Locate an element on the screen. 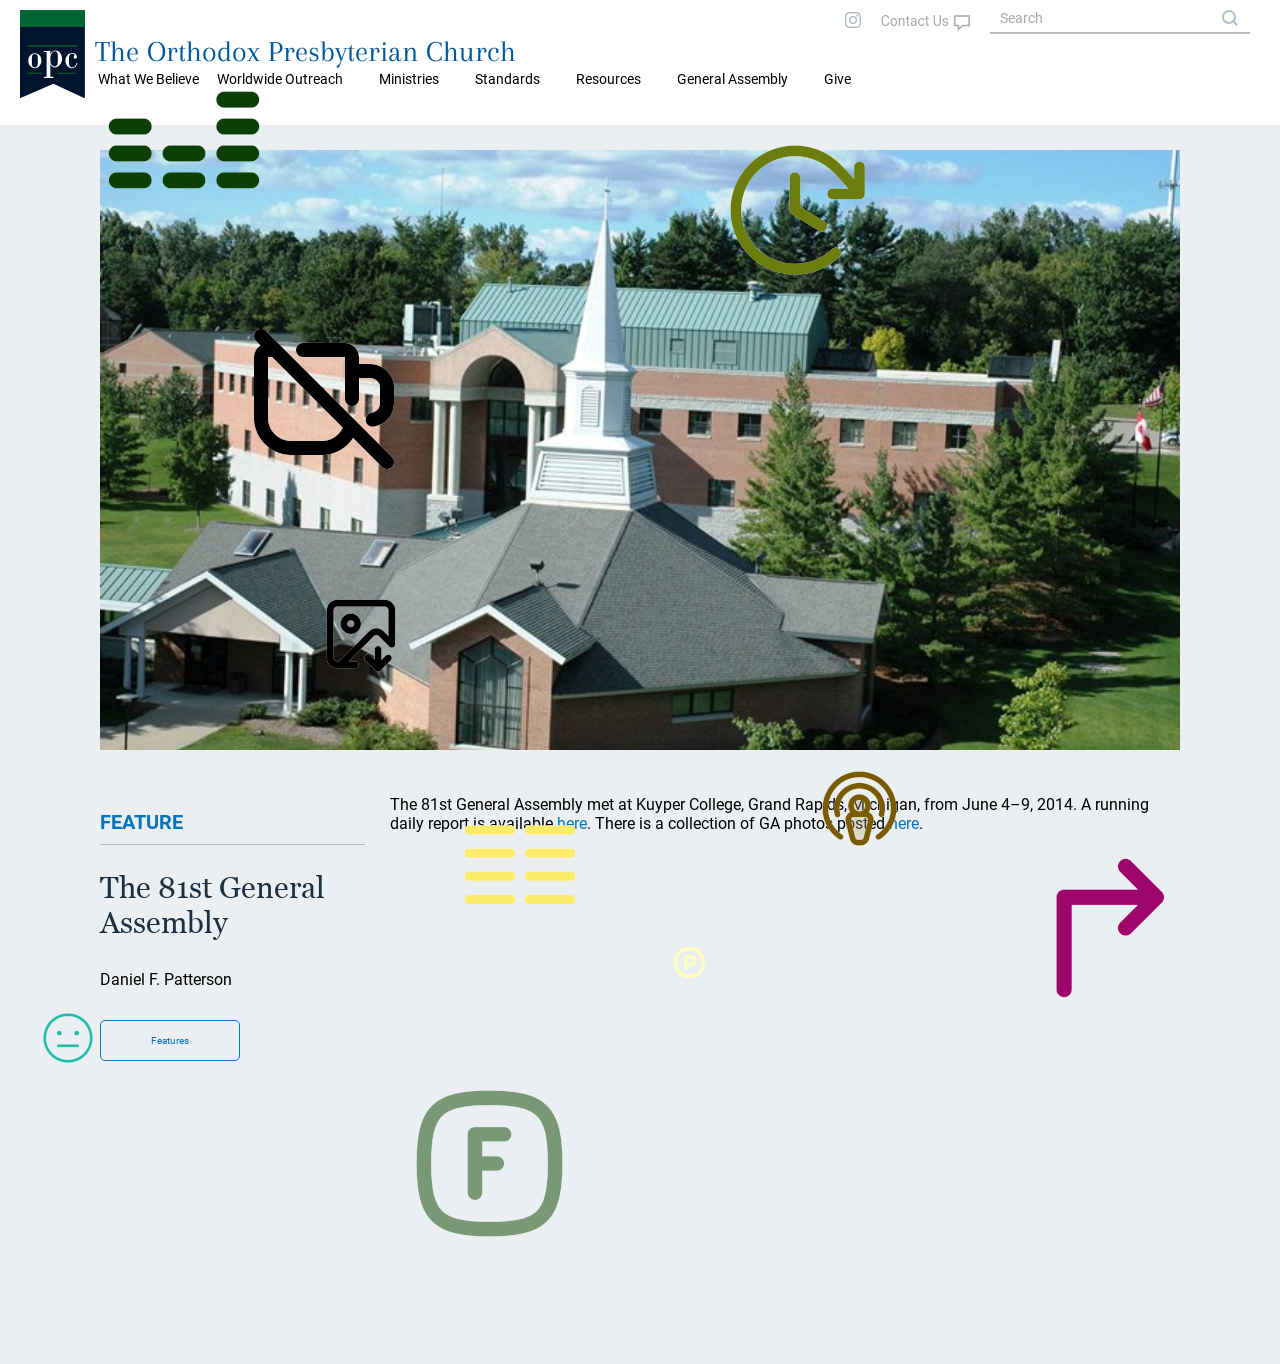  download image is located at coordinates (361, 634).